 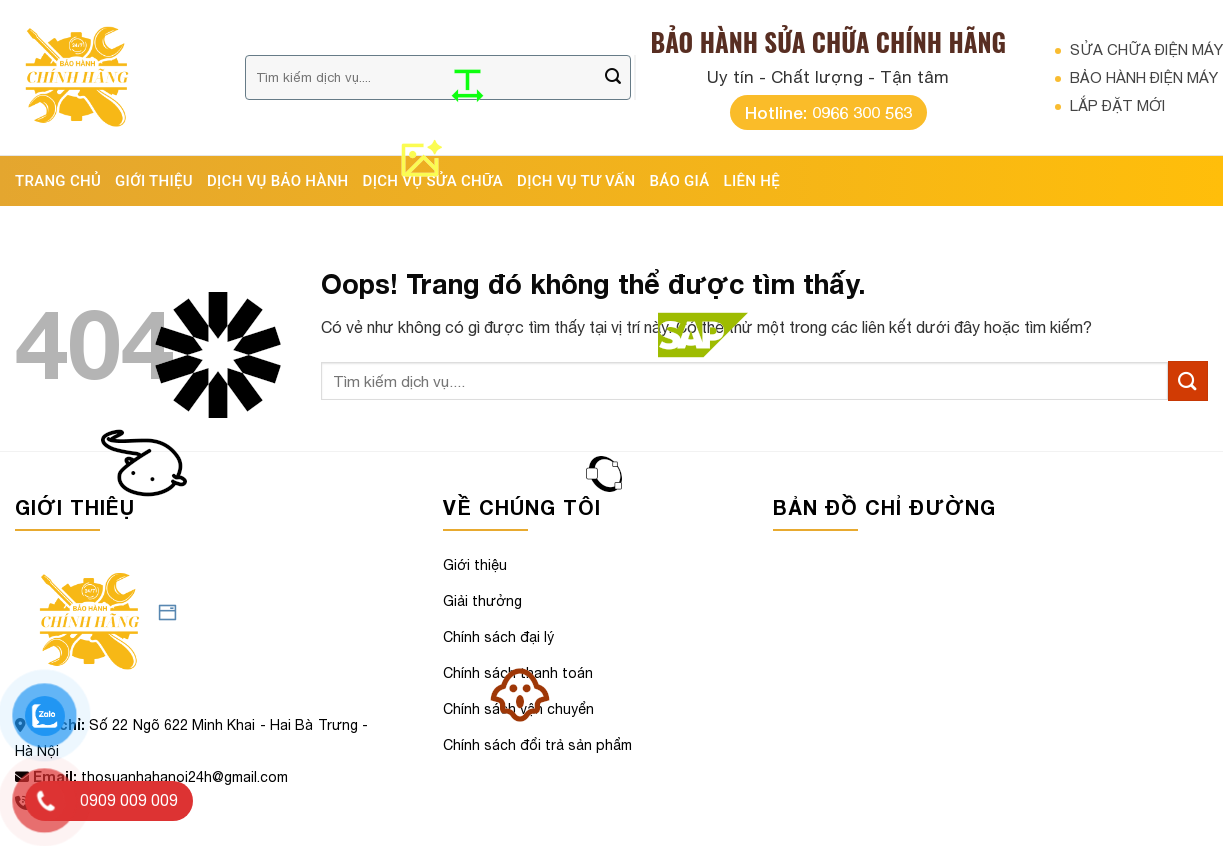 I want to click on ghost mode or incognito status indicator, so click(x=520, y=695).